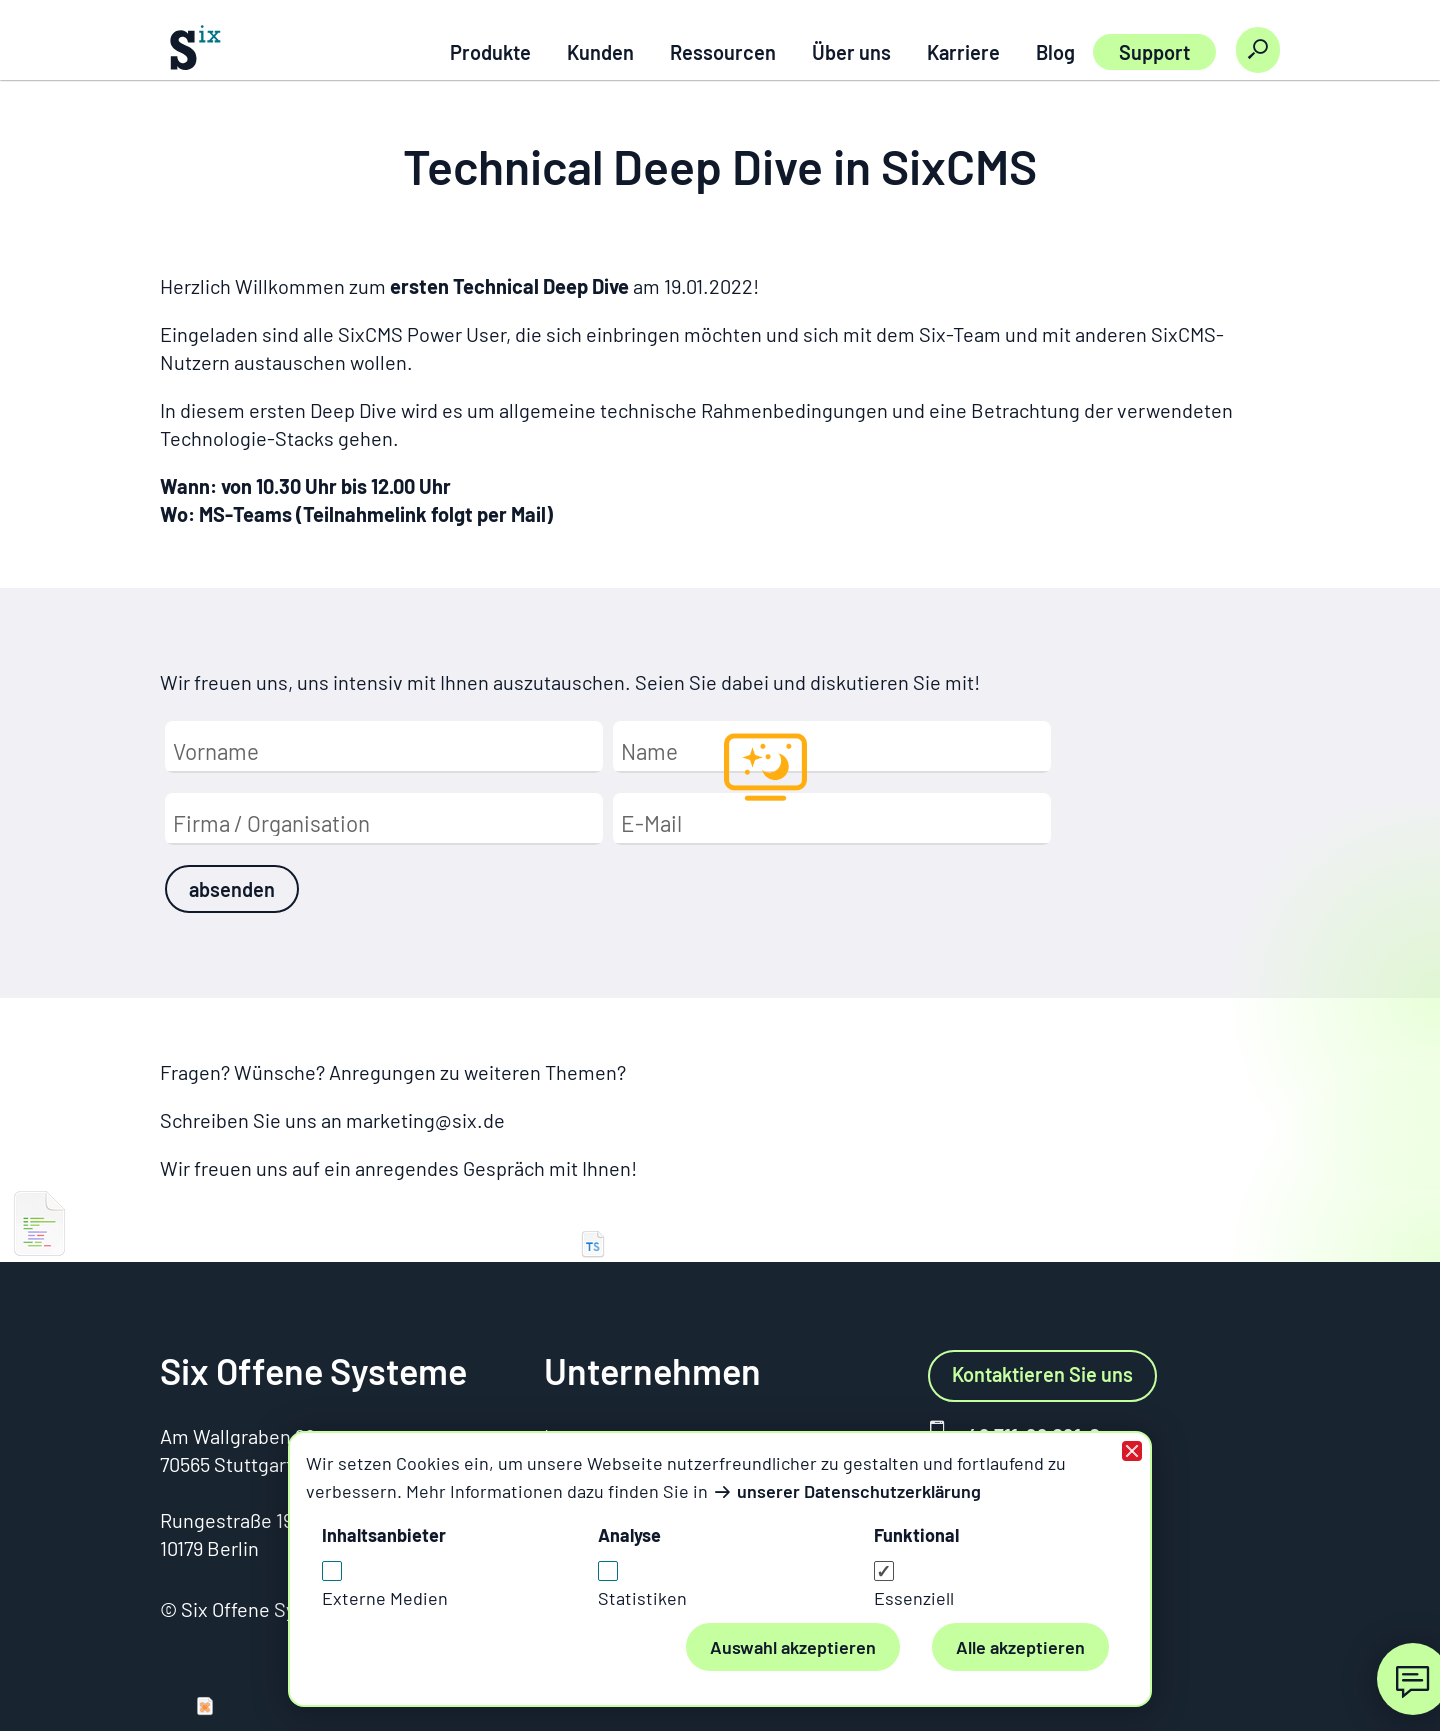 Image resolution: width=1440 pixels, height=1731 pixels. Describe the element at coordinates (39, 1223) in the screenshot. I see `a COBOL source code file` at that location.